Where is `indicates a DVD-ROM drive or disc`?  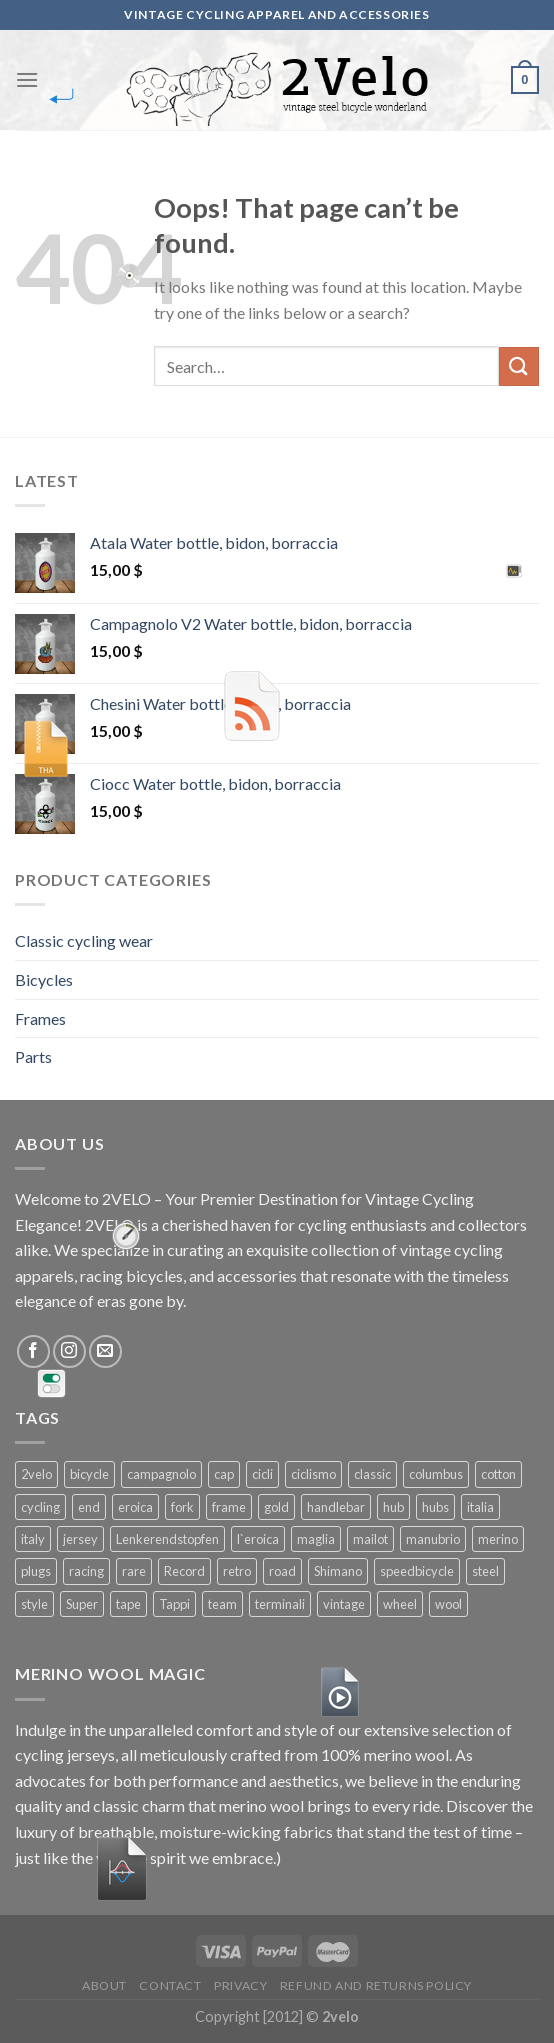 indicates a DVD-ROM drive or disc is located at coordinates (129, 275).